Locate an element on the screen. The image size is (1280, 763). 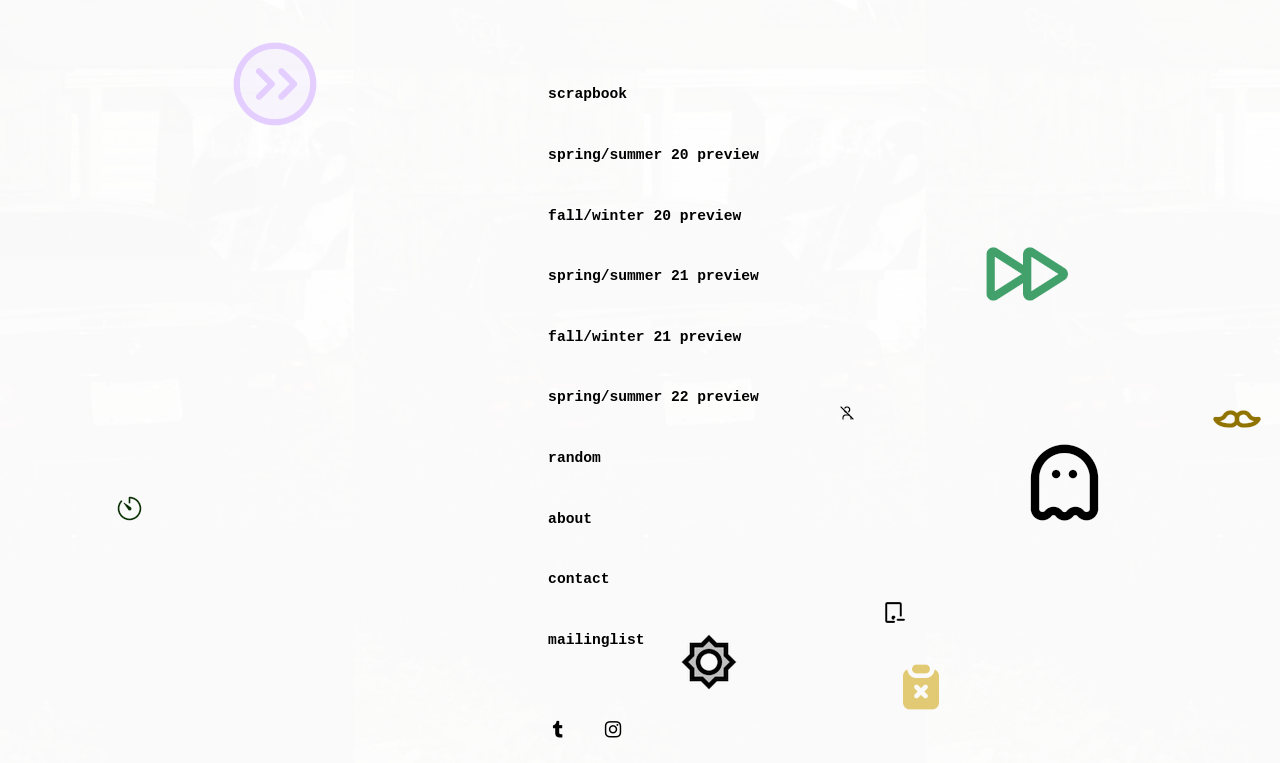
apply a moustache filter or effect is located at coordinates (1237, 419).